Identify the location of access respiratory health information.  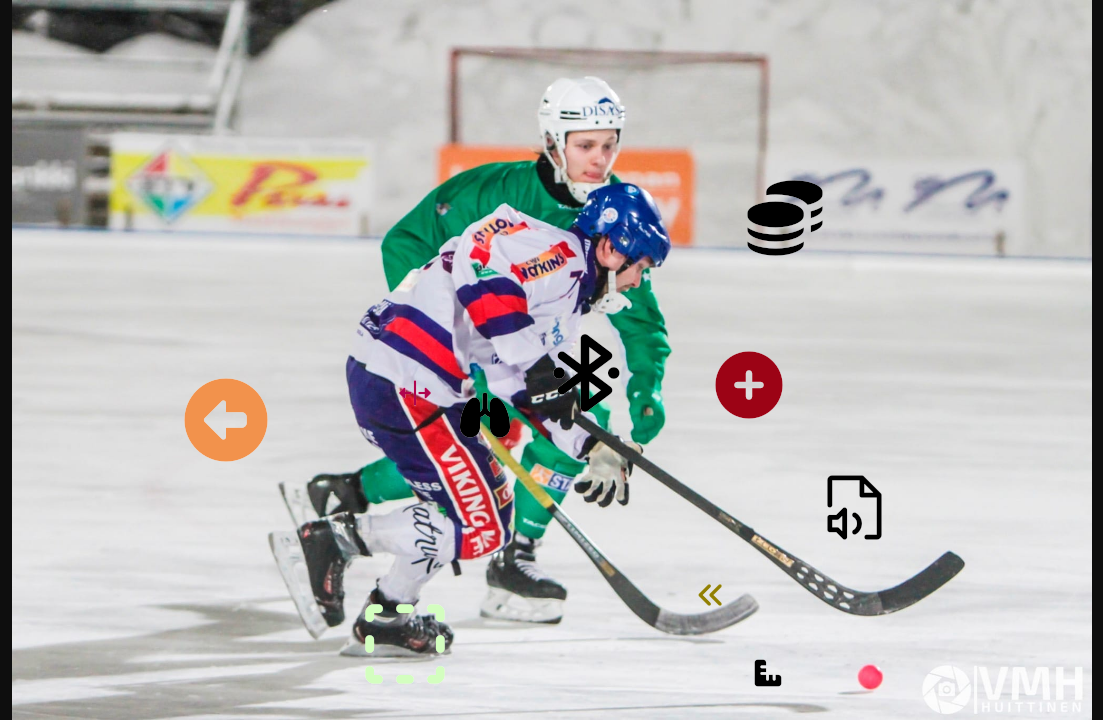
(485, 415).